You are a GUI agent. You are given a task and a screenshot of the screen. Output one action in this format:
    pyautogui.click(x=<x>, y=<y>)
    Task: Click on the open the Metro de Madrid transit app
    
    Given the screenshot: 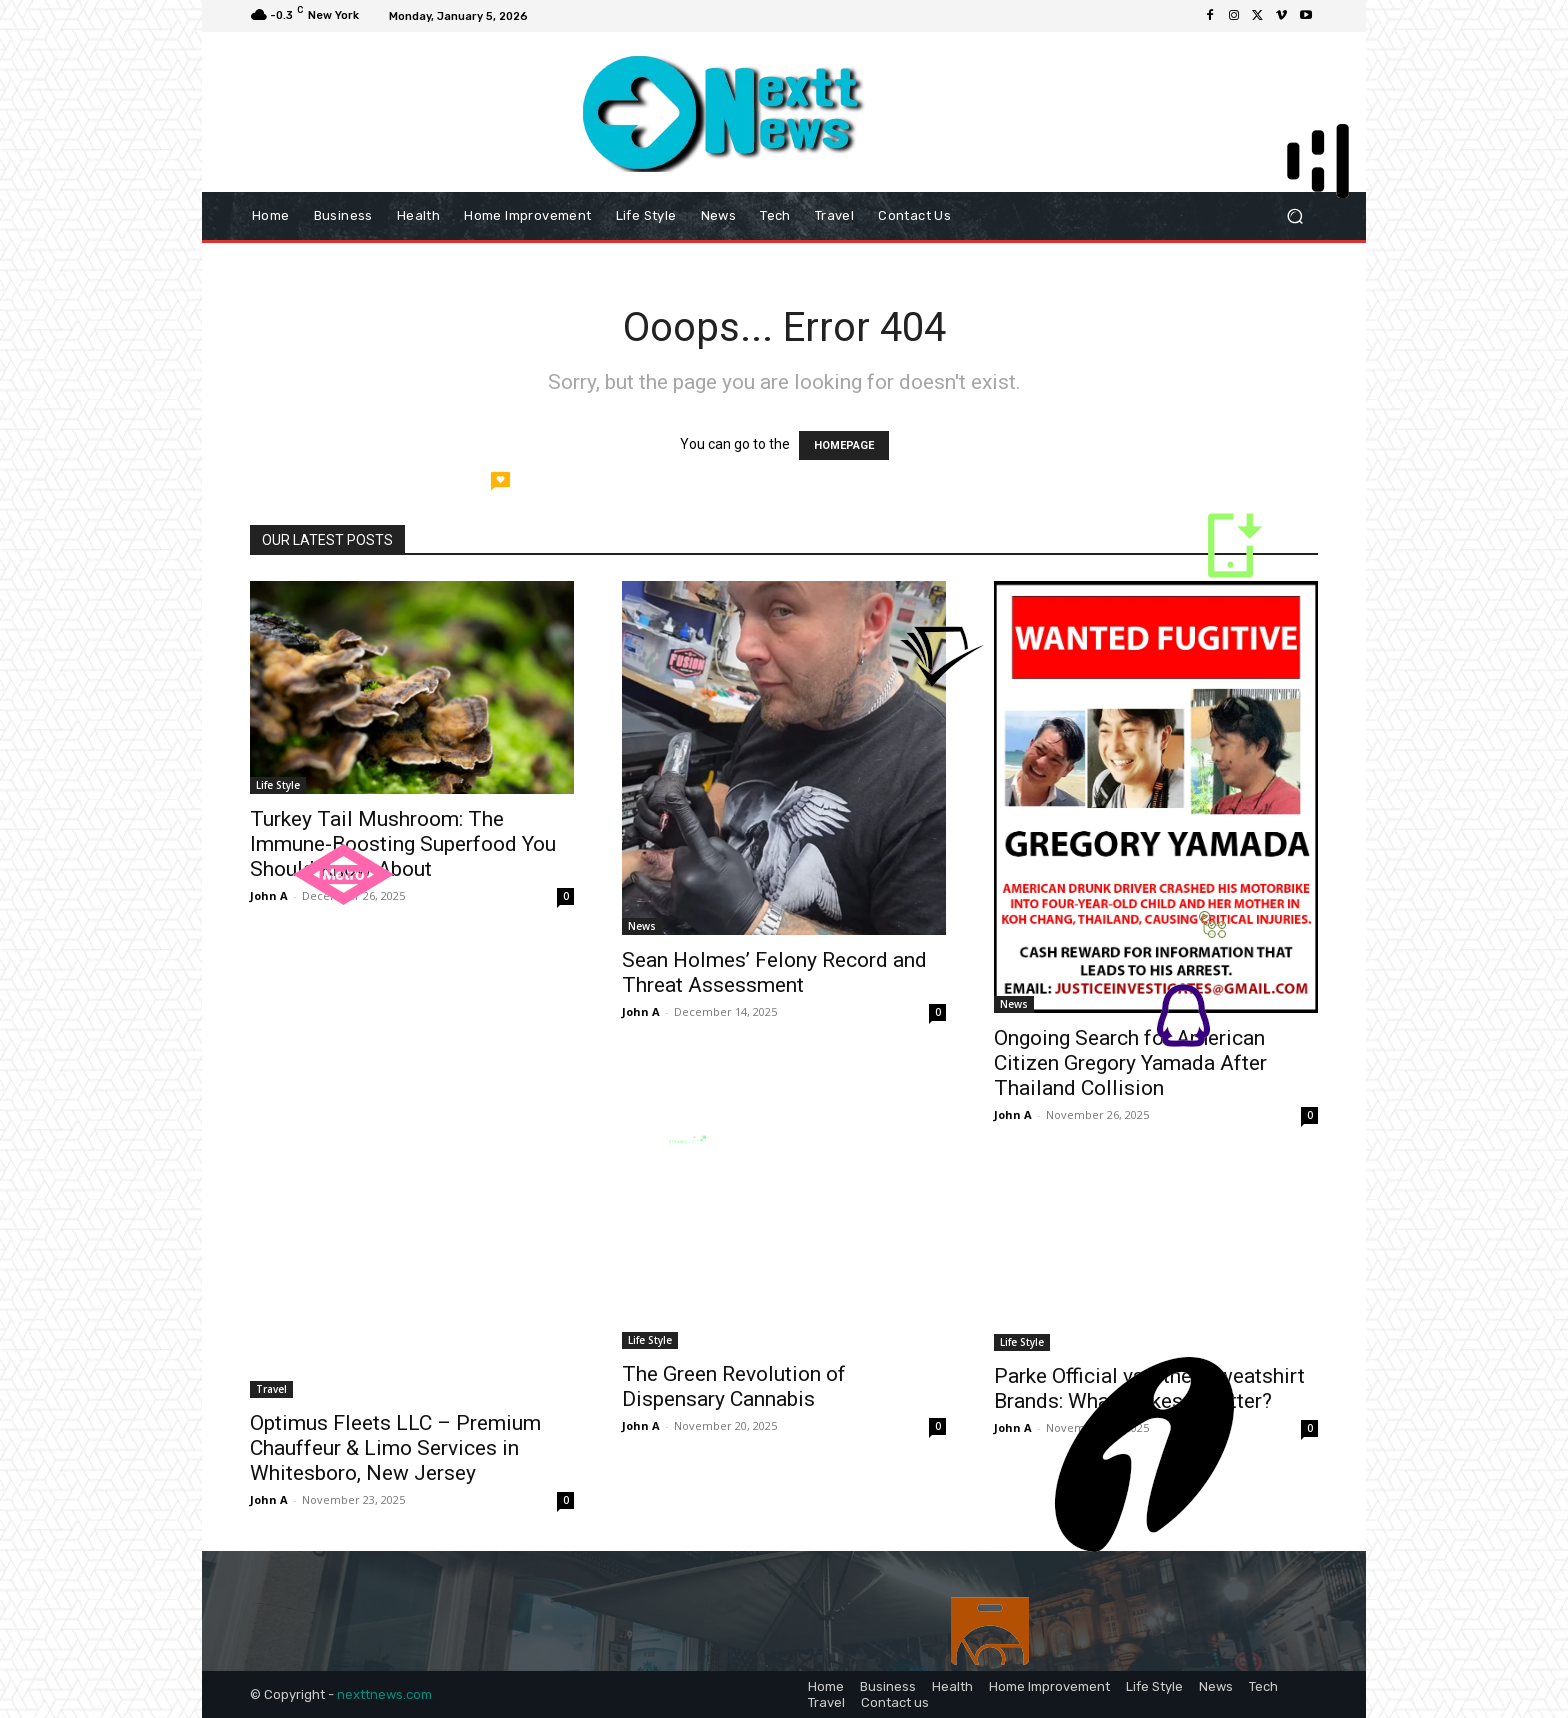 What is the action you would take?
    pyautogui.click(x=343, y=874)
    